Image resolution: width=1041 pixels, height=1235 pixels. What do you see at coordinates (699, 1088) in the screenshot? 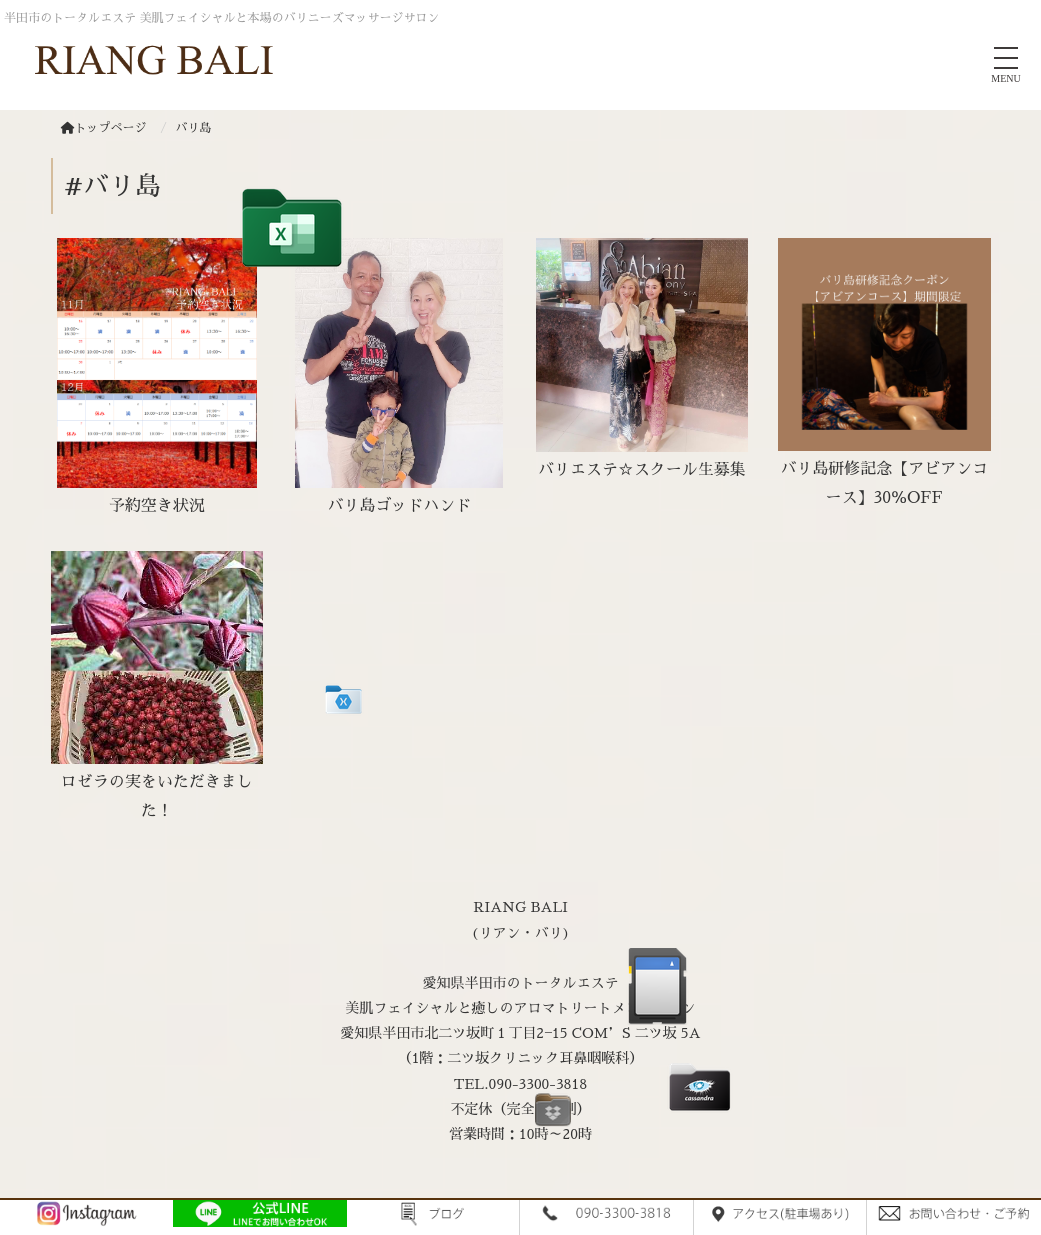
I see `open Cassandra database project folder` at bounding box center [699, 1088].